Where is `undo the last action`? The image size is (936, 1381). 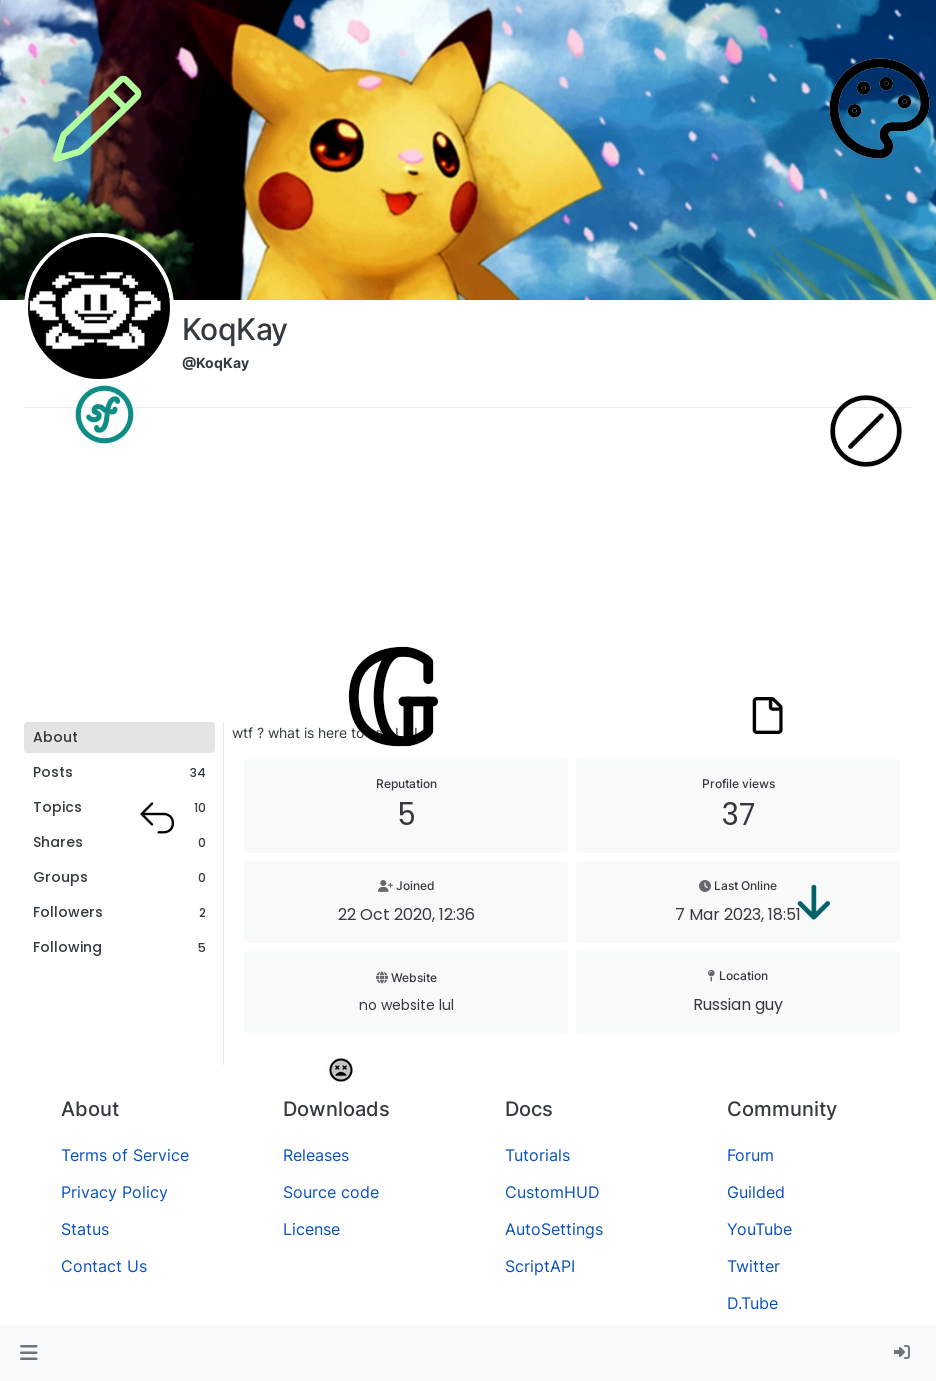
undo the last action is located at coordinates (157, 819).